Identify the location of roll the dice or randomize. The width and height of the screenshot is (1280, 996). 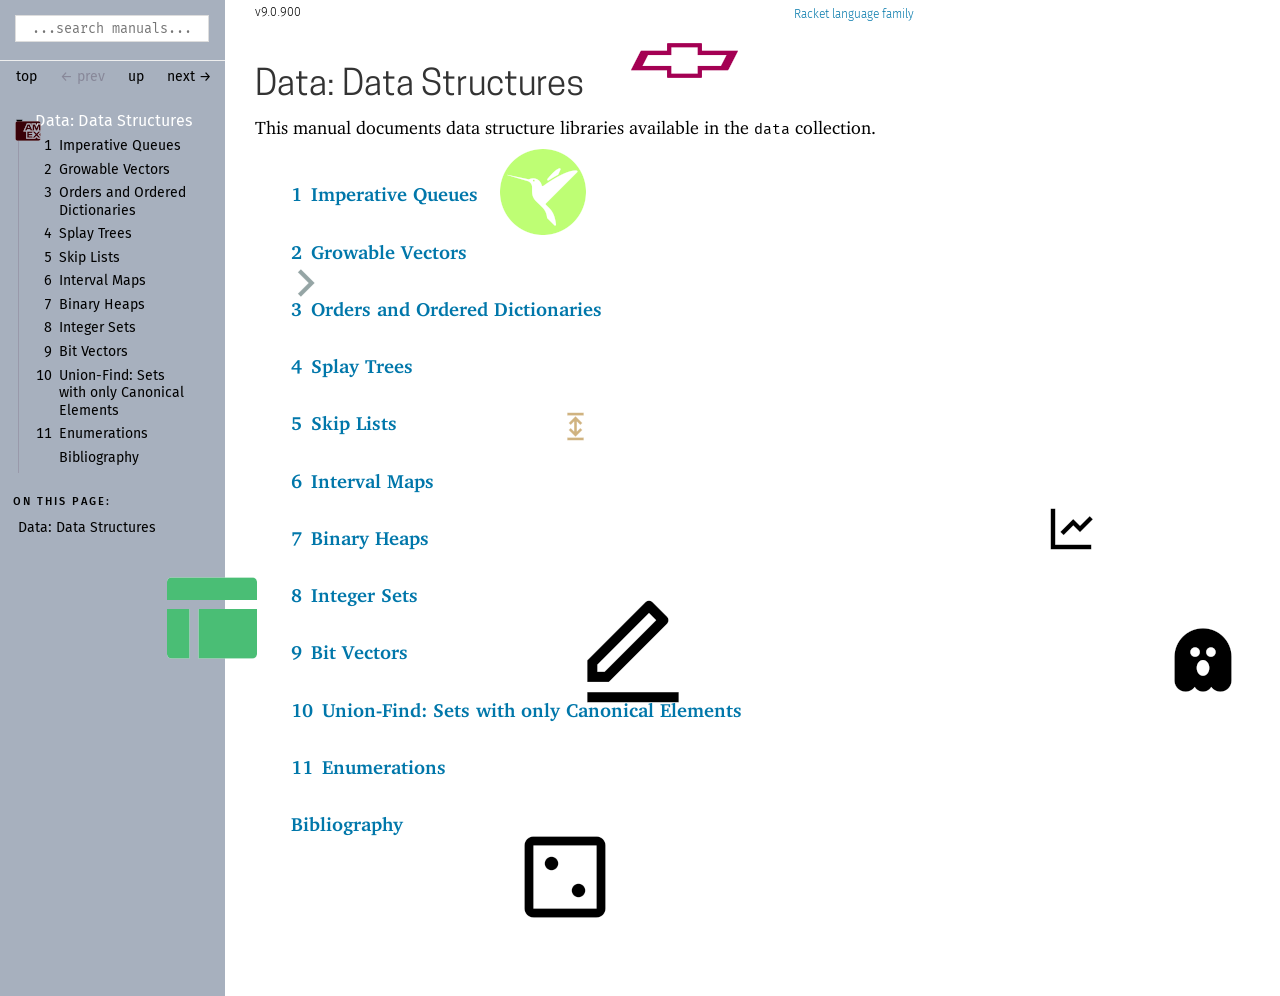
(565, 877).